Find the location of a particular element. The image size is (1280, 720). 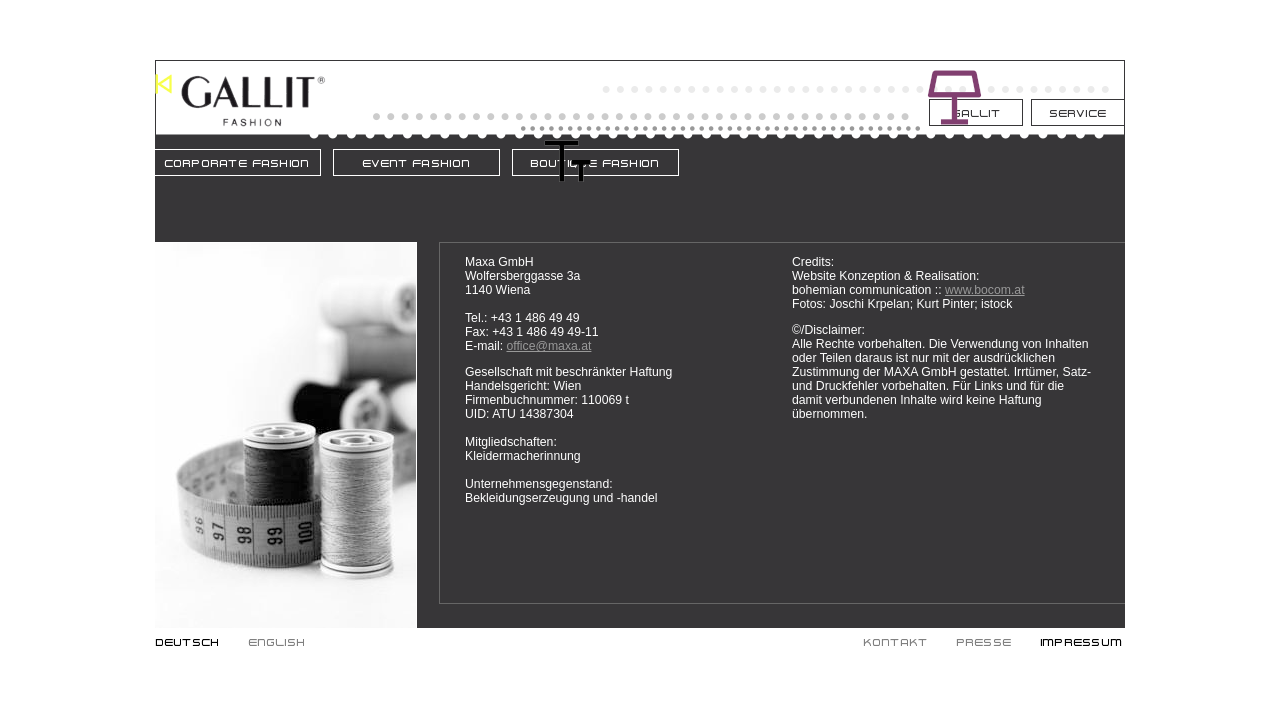

skip to previous track is located at coordinates (163, 84).